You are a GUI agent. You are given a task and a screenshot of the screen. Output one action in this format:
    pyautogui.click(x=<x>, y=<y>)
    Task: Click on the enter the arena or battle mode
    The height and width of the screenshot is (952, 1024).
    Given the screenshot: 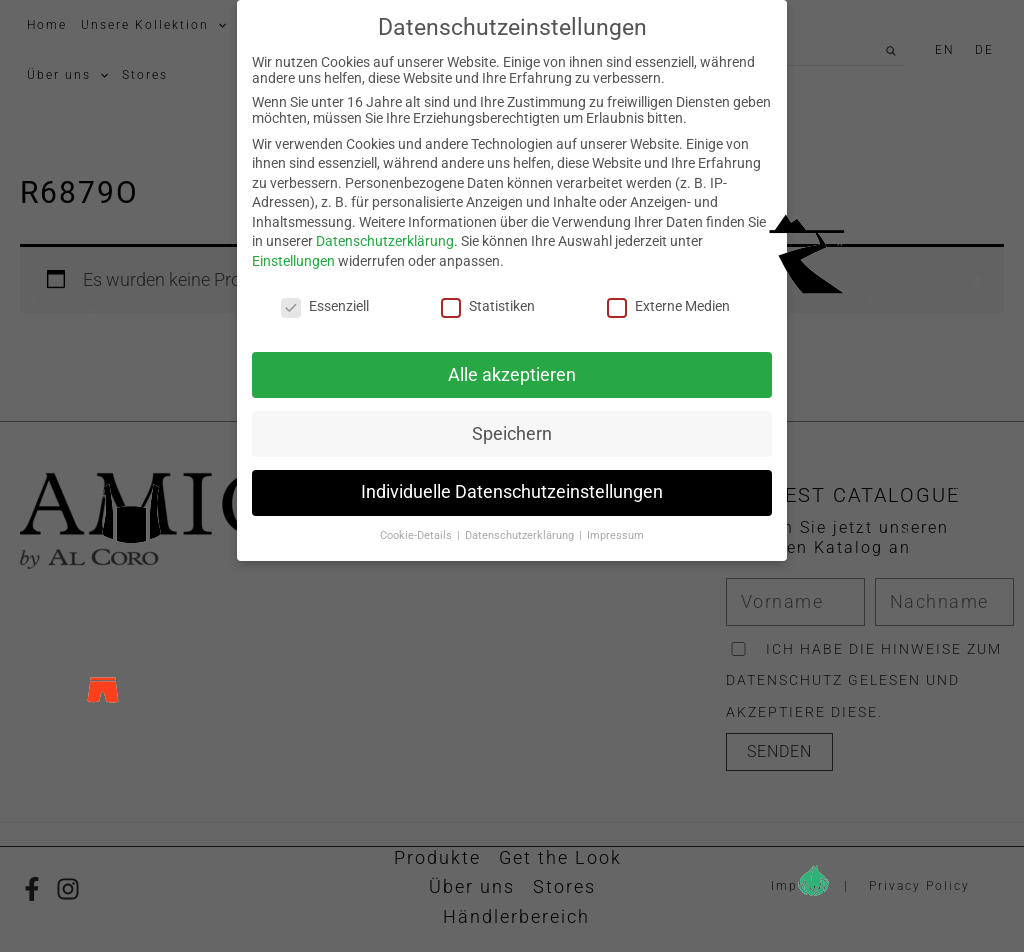 What is the action you would take?
    pyautogui.click(x=131, y=513)
    